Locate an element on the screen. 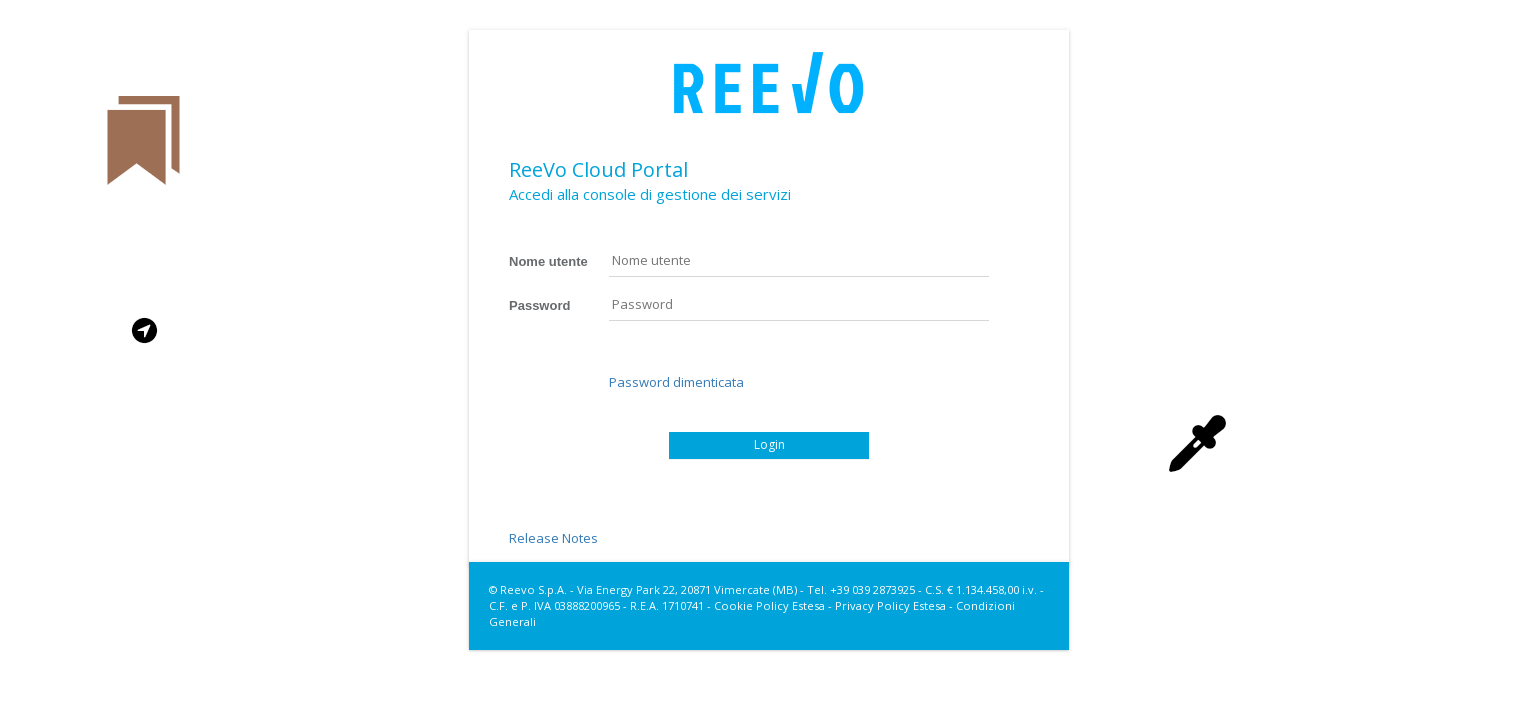  pick a color from the screen is located at coordinates (1197, 443).